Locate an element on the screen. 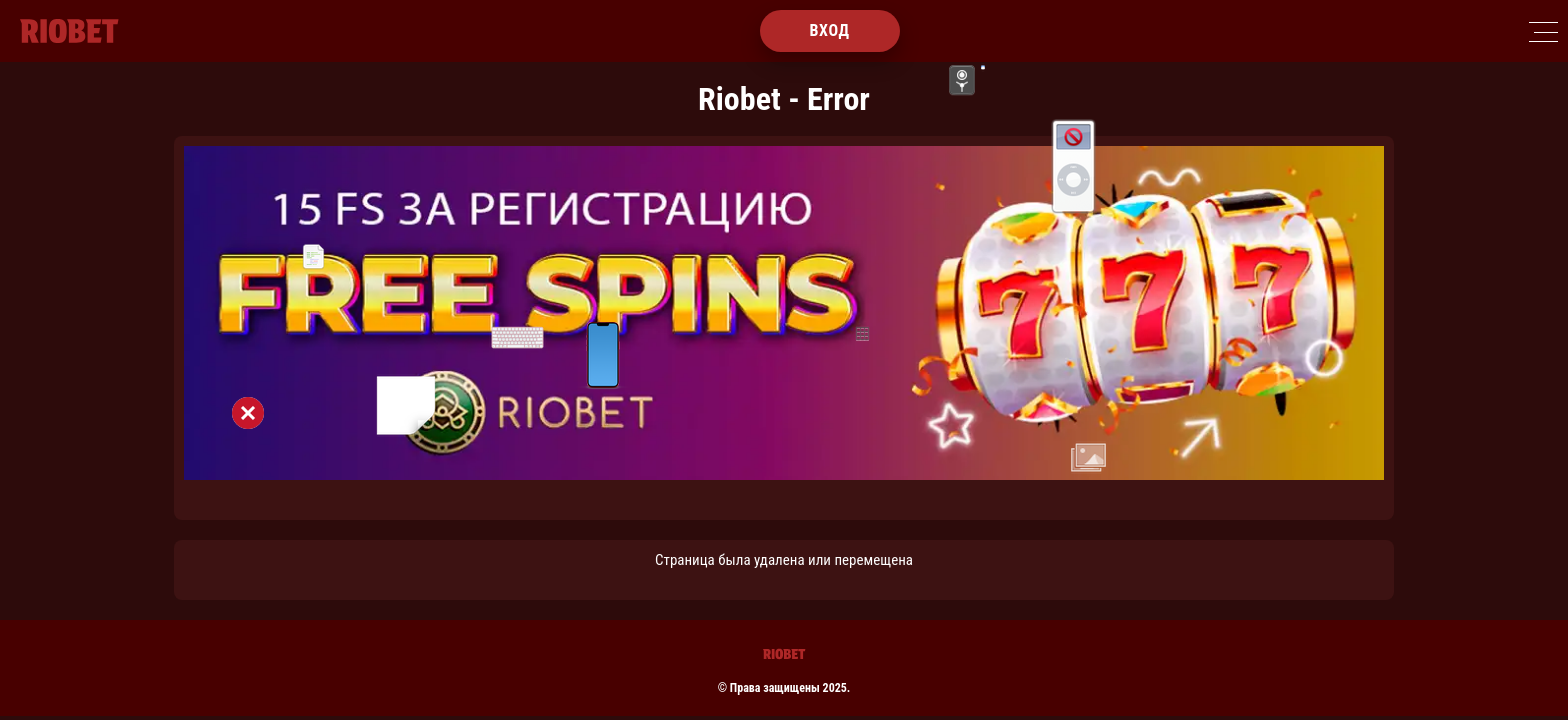  connect a bluetooth keyboard is located at coordinates (517, 337).